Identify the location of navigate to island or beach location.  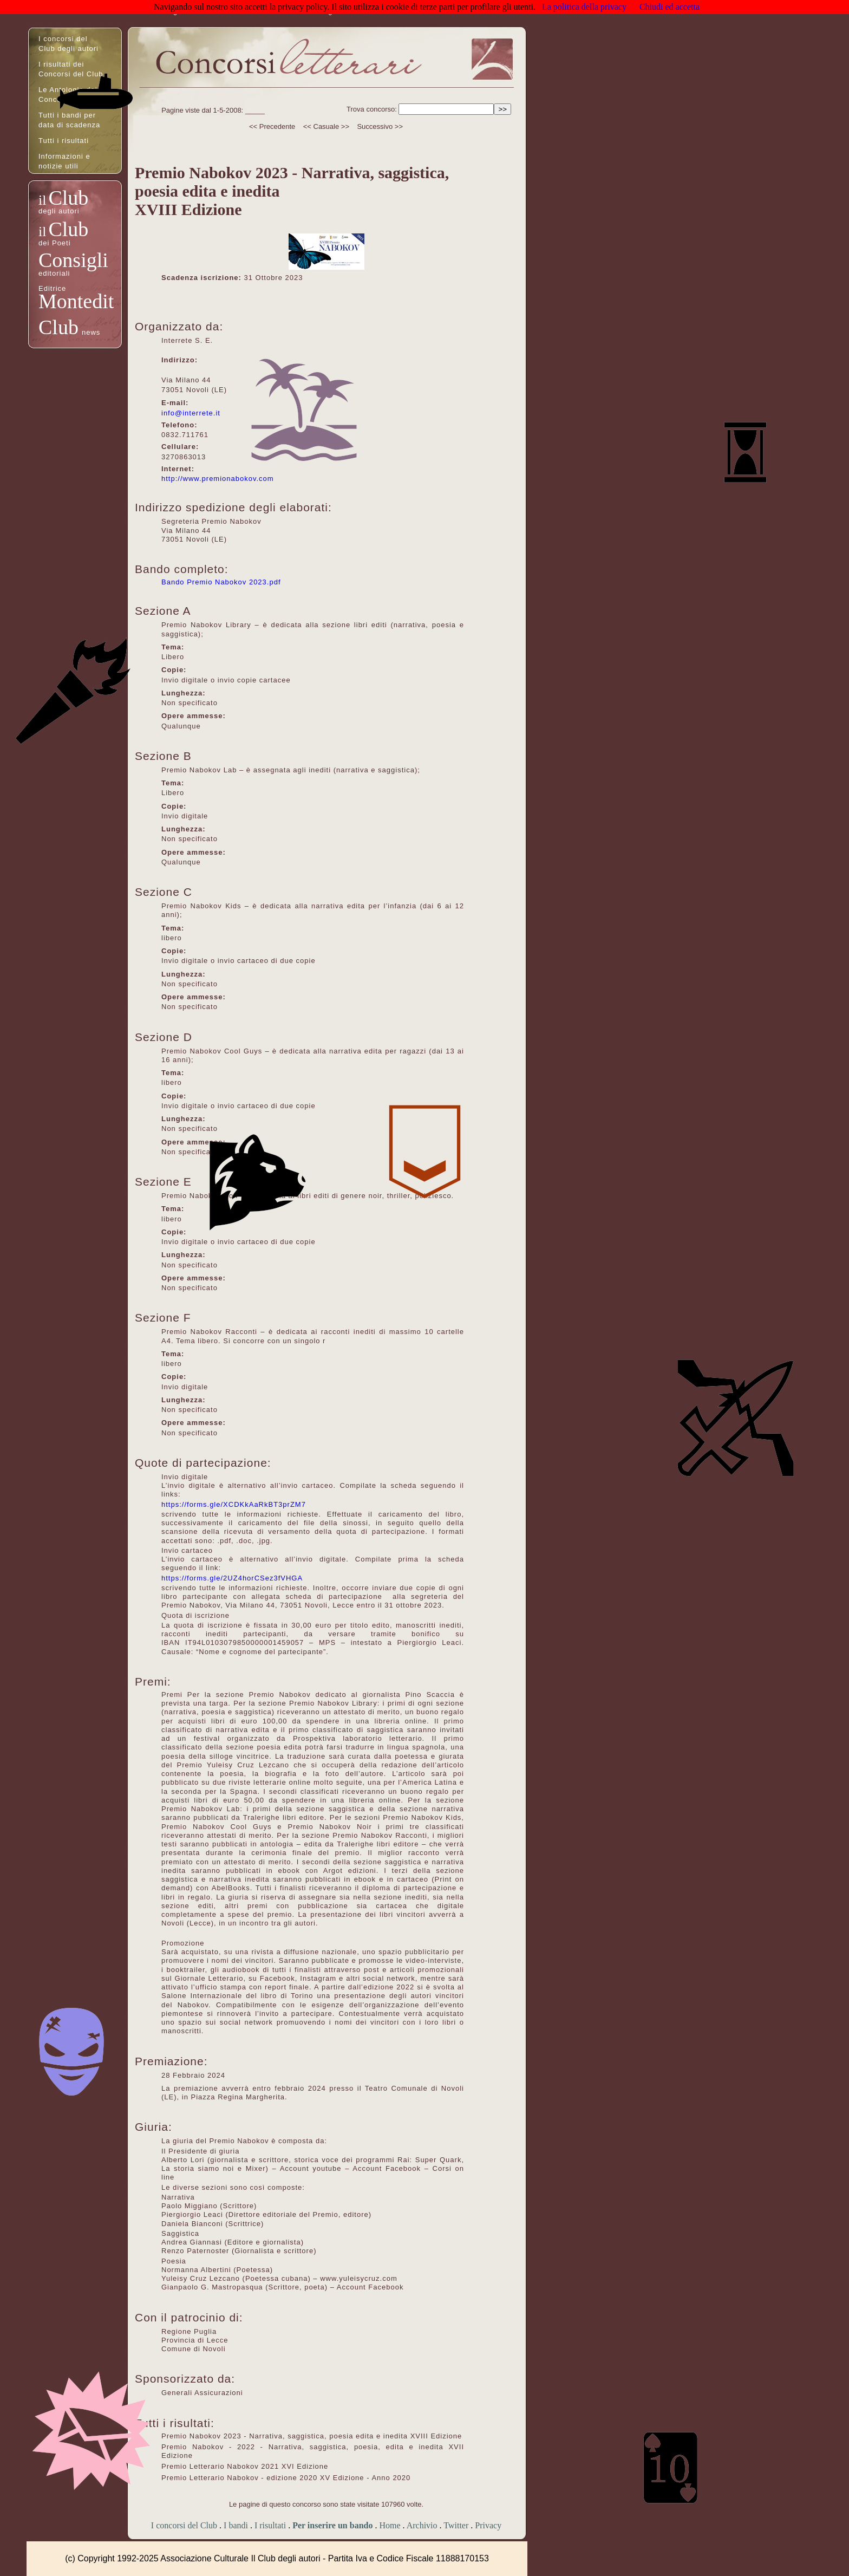
(304, 409).